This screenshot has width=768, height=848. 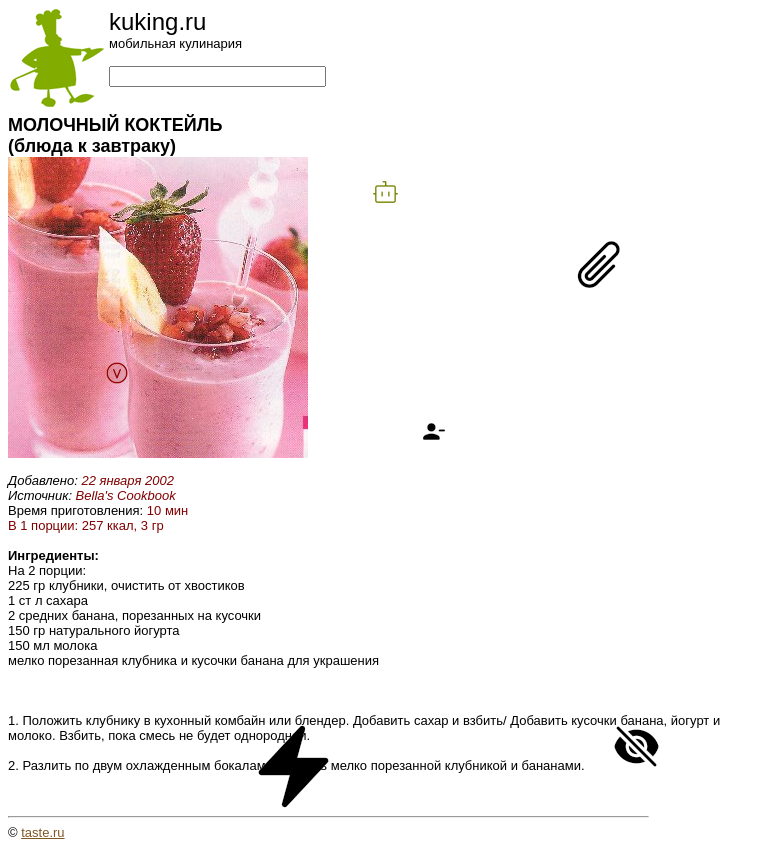 I want to click on indicates flash or lightning mode is enabled, so click(x=293, y=766).